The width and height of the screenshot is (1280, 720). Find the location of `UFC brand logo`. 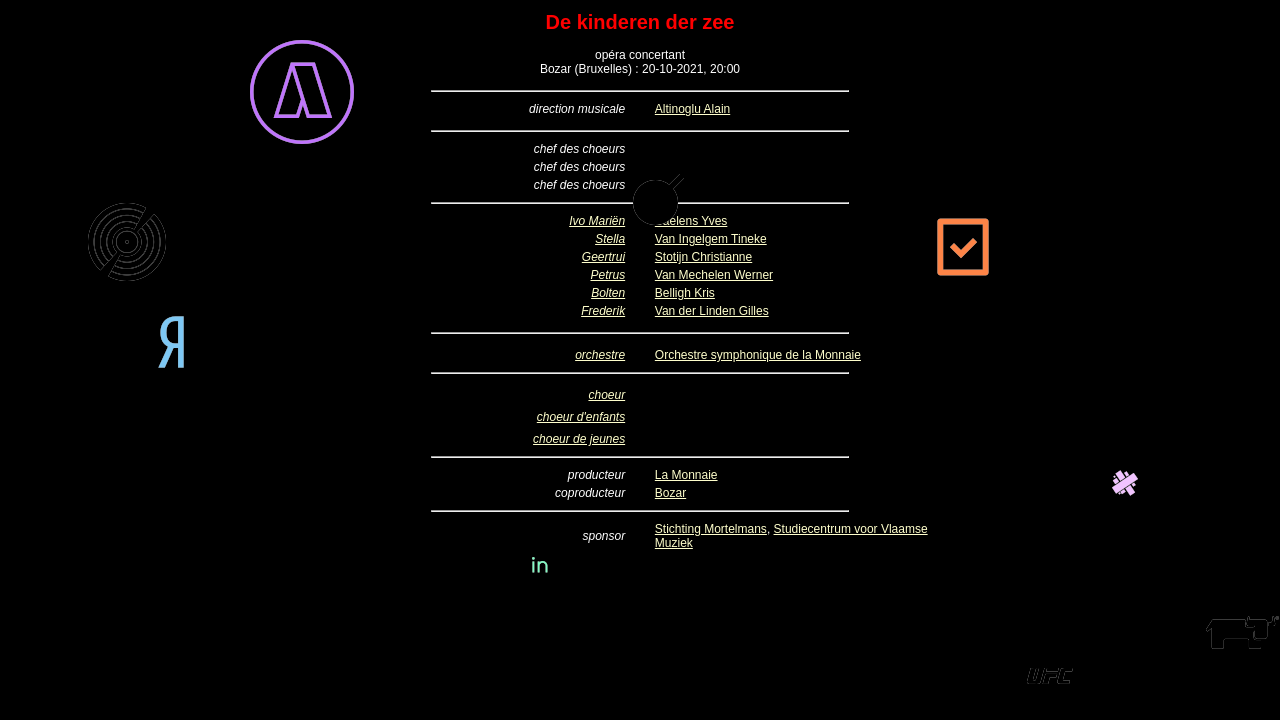

UFC brand logo is located at coordinates (1050, 676).